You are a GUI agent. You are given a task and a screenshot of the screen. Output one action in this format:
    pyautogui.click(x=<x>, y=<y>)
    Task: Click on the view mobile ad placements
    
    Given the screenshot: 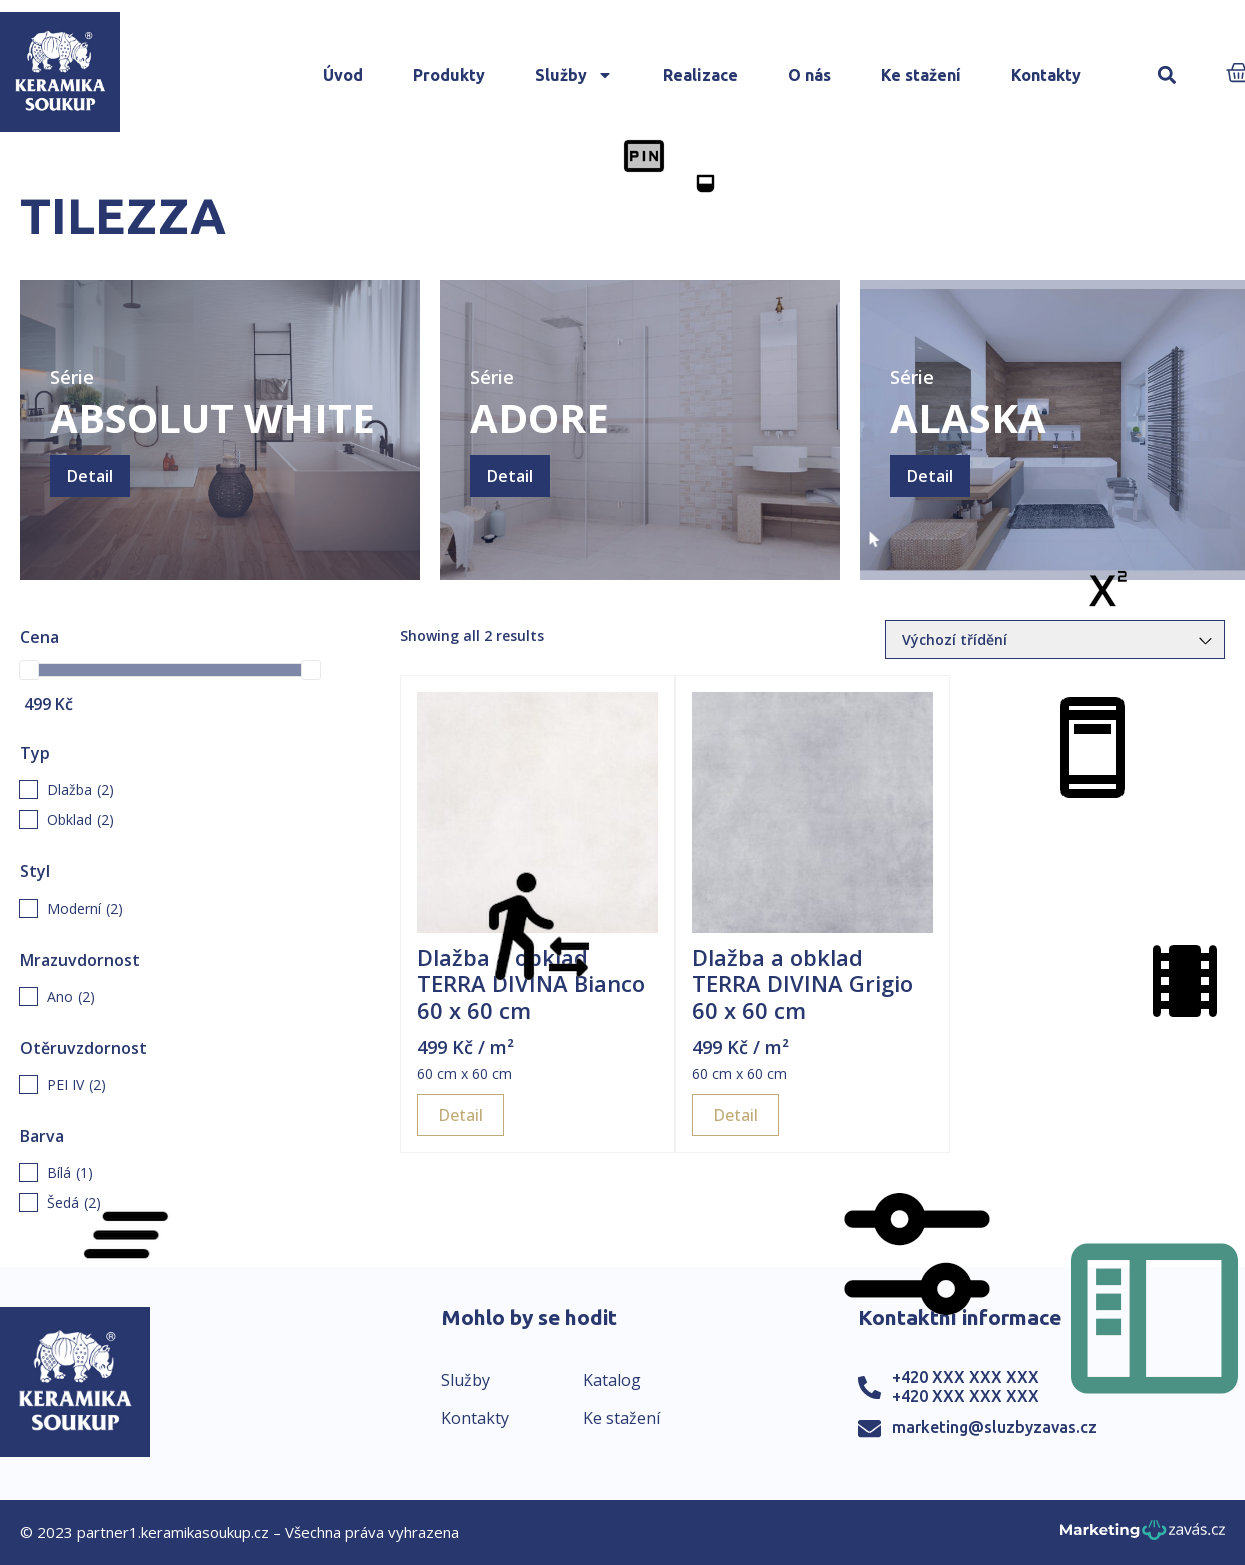 What is the action you would take?
    pyautogui.click(x=1092, y=747)
    